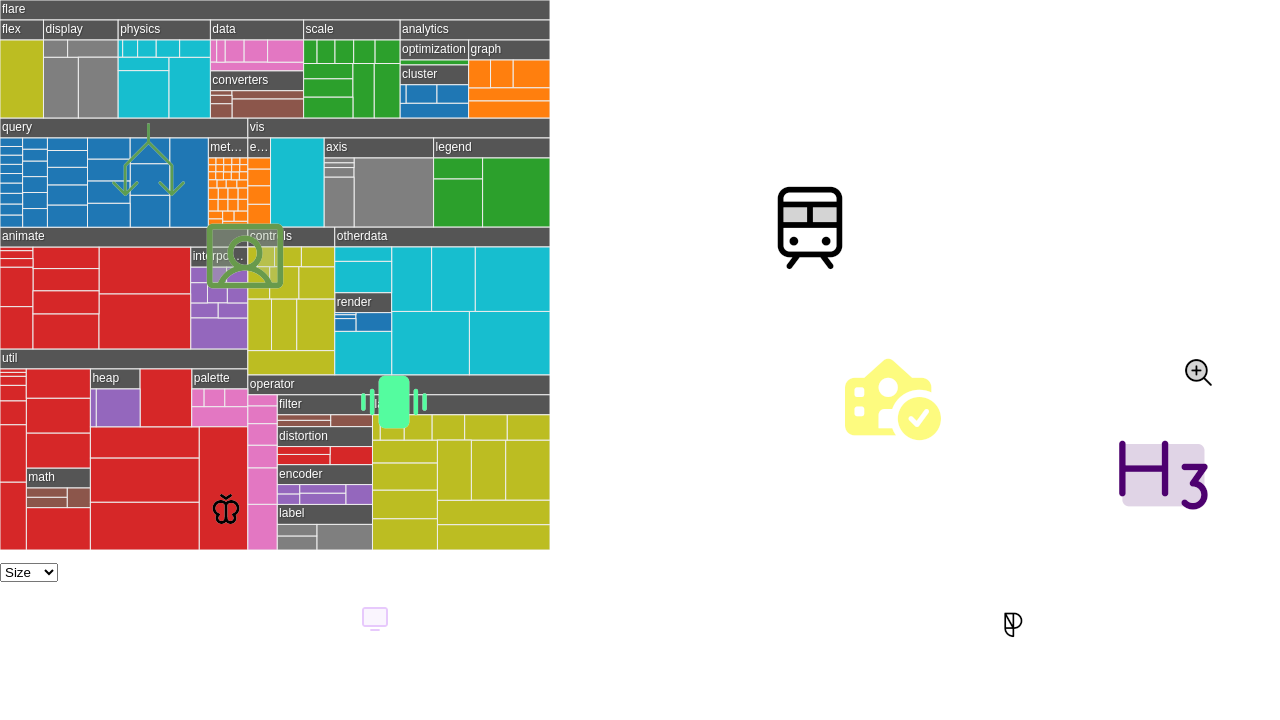 This screenshot has width=1280, height=720. Describe the element at coordinates (1198, 372) in the screenshot. I see `zoom in on content` at that location.